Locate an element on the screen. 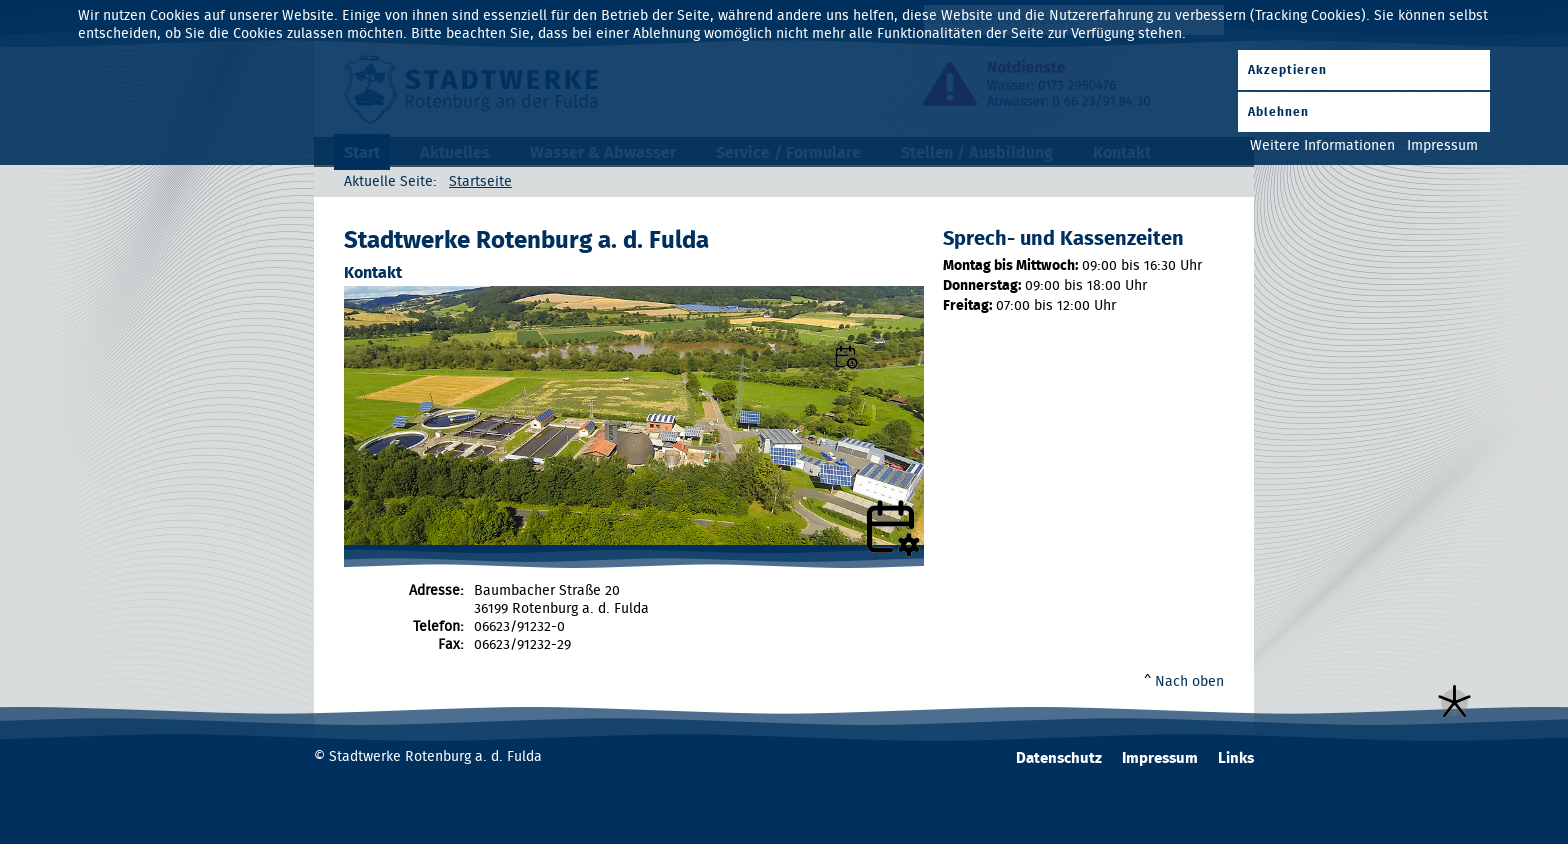 The width and height of the screenshot is (1568, 844). schedule an event with a specific time is located at coordinates (845, 356).